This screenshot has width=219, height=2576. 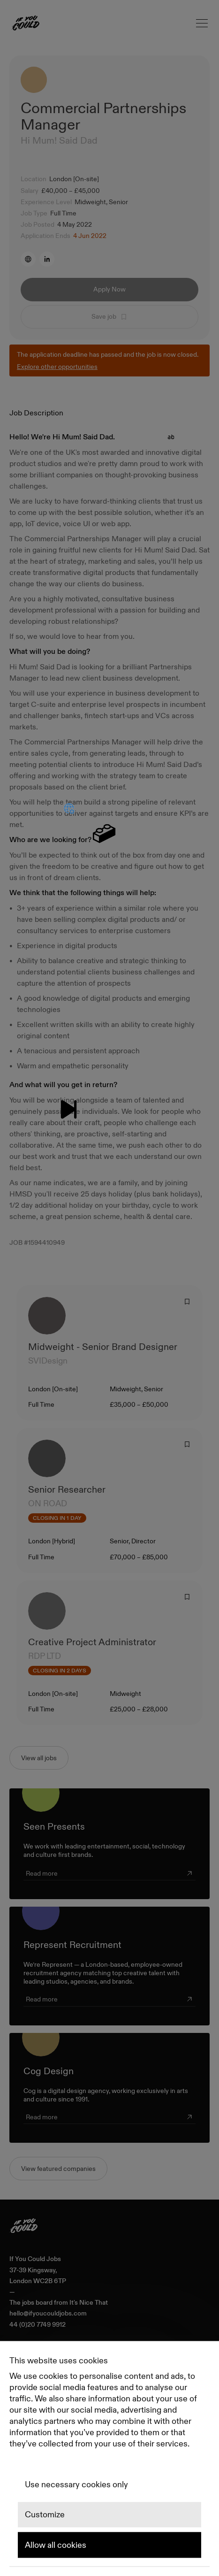 I want to click on access building or construction features, so click(x=104, y=833).